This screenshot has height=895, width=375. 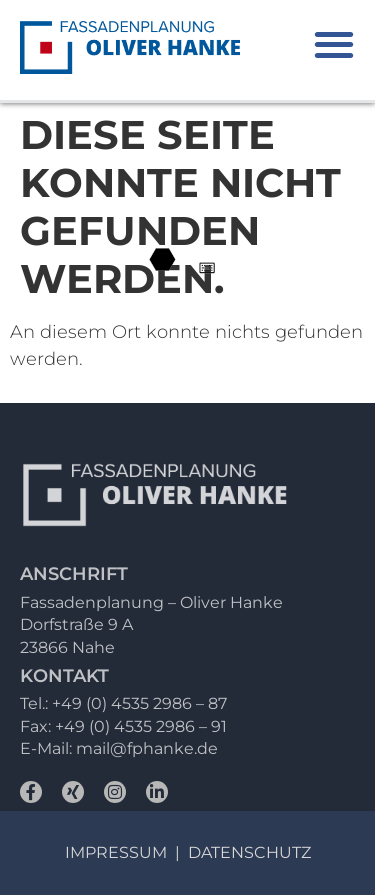 I want to click on set a data breakpoint in the debugger, so click(x=163, y=259).